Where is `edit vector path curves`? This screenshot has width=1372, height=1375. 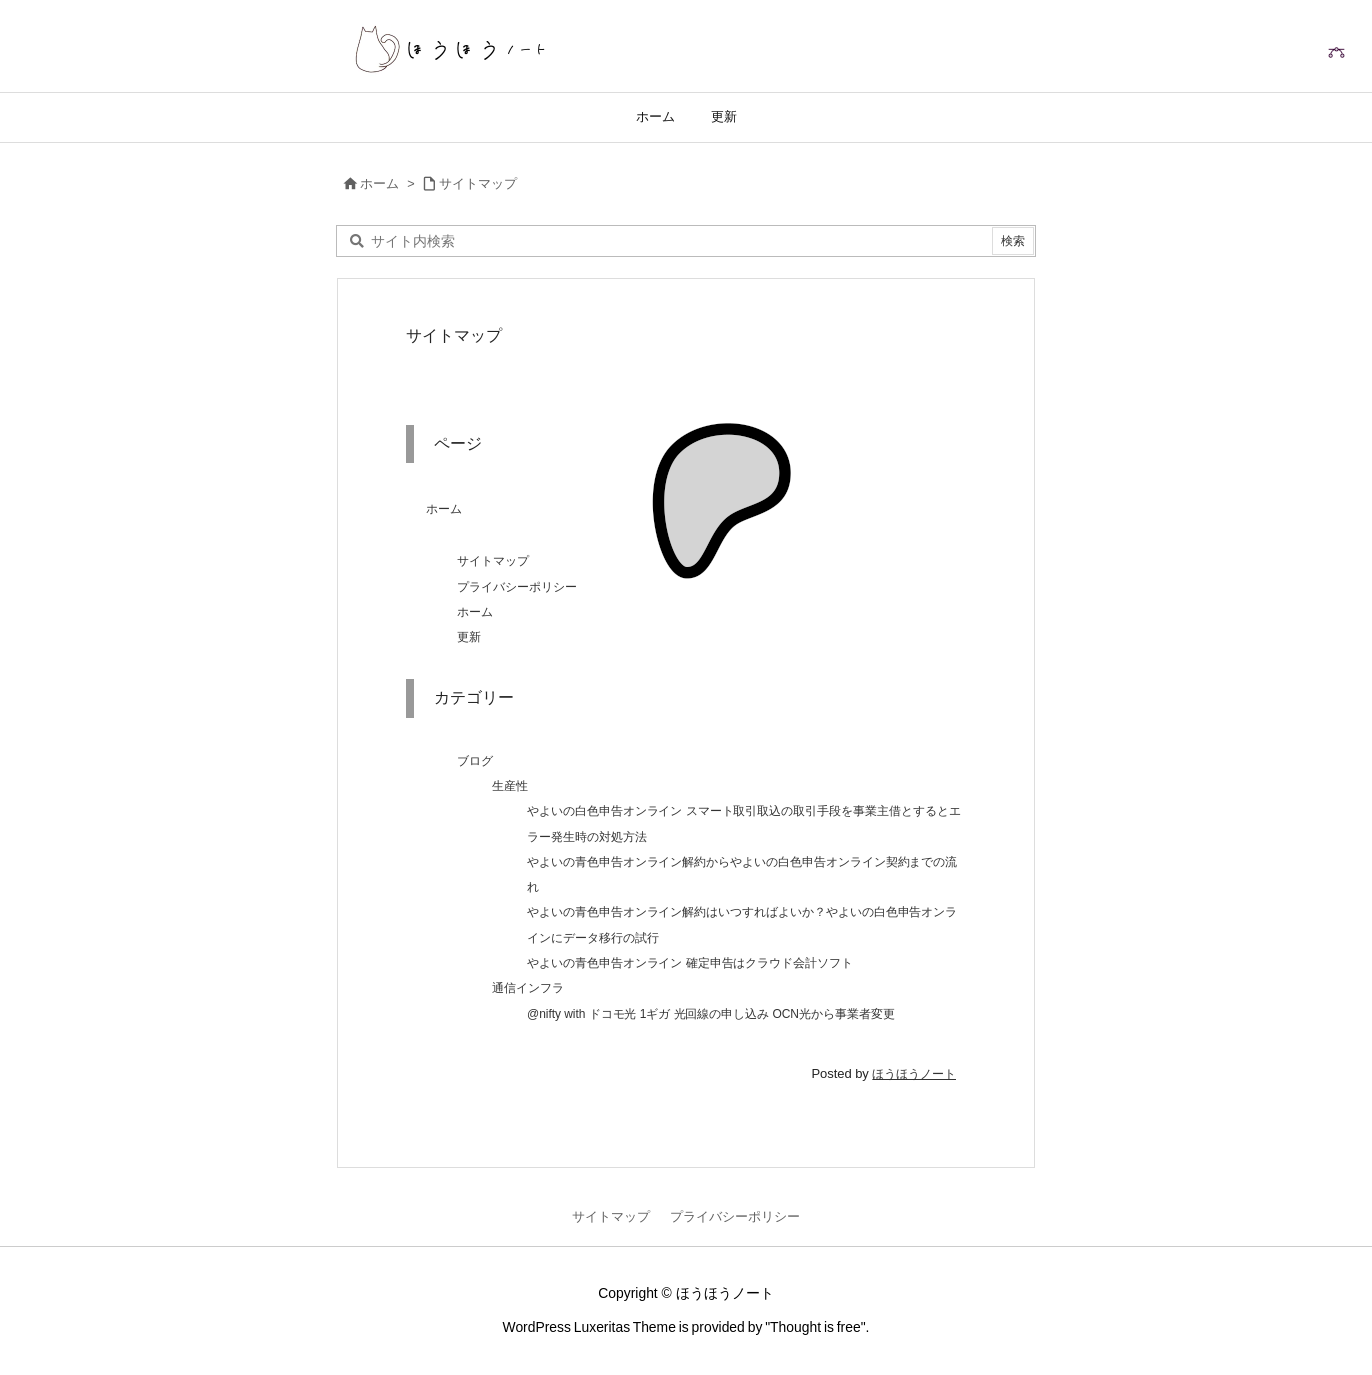
edit vector path curves is located at coordinates (1336, 52).